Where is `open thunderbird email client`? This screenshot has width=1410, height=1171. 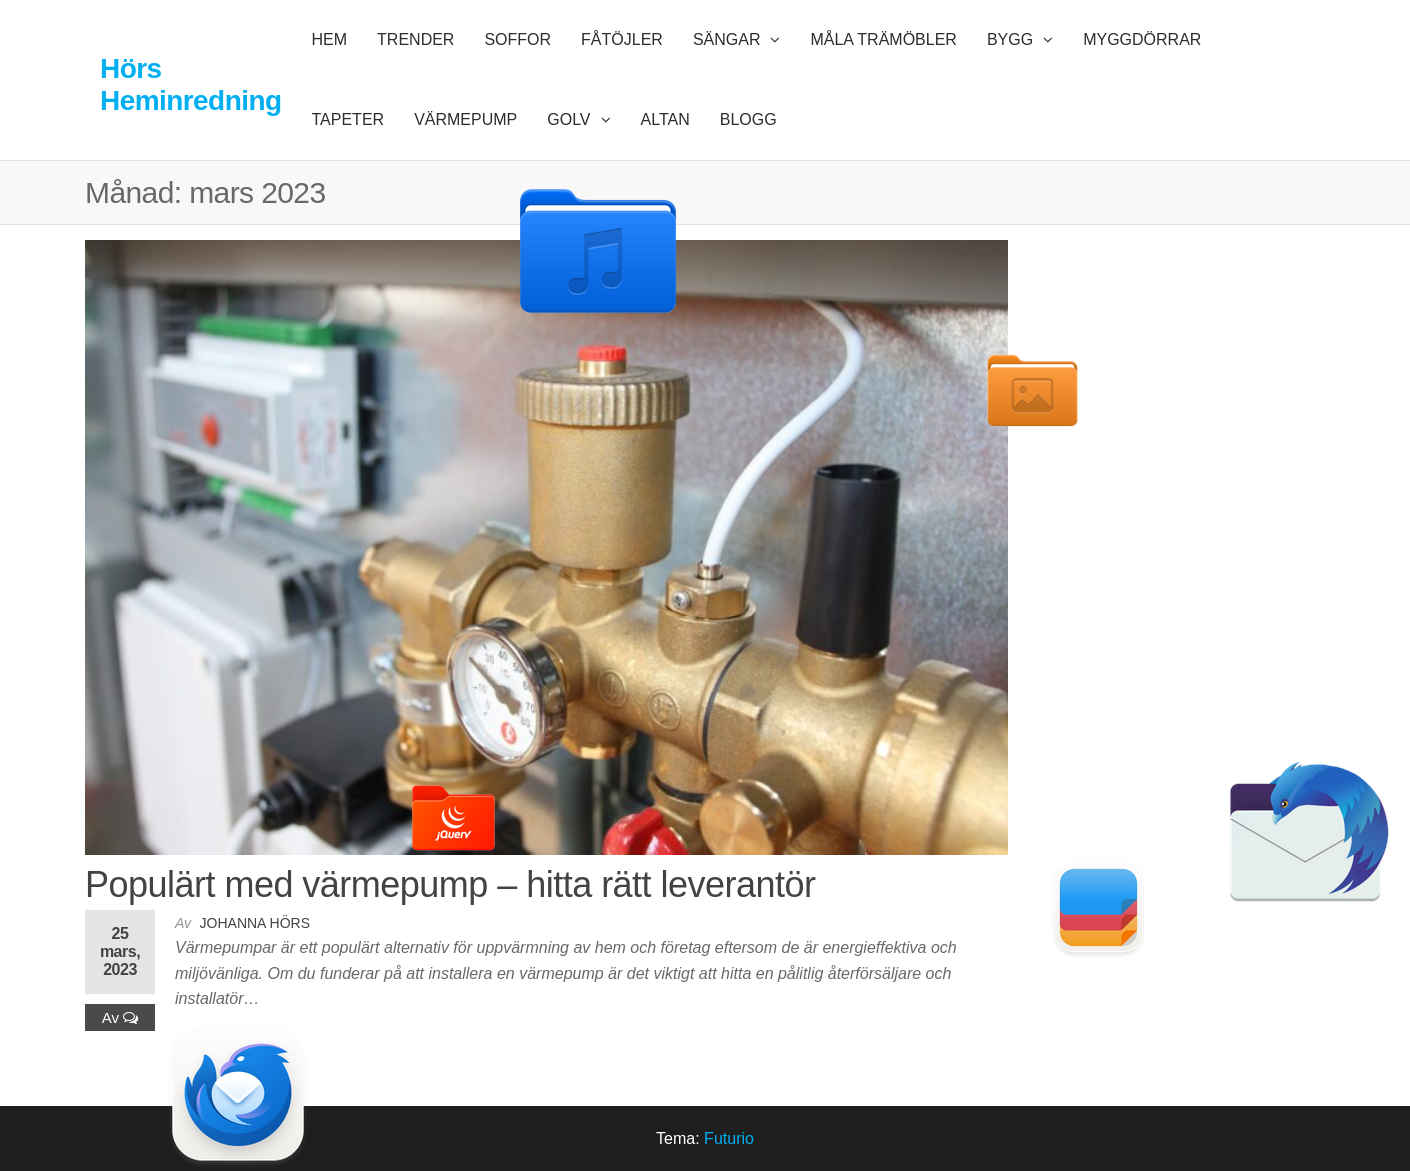
open thunderbird email client is located at coordinates (238, 1095).